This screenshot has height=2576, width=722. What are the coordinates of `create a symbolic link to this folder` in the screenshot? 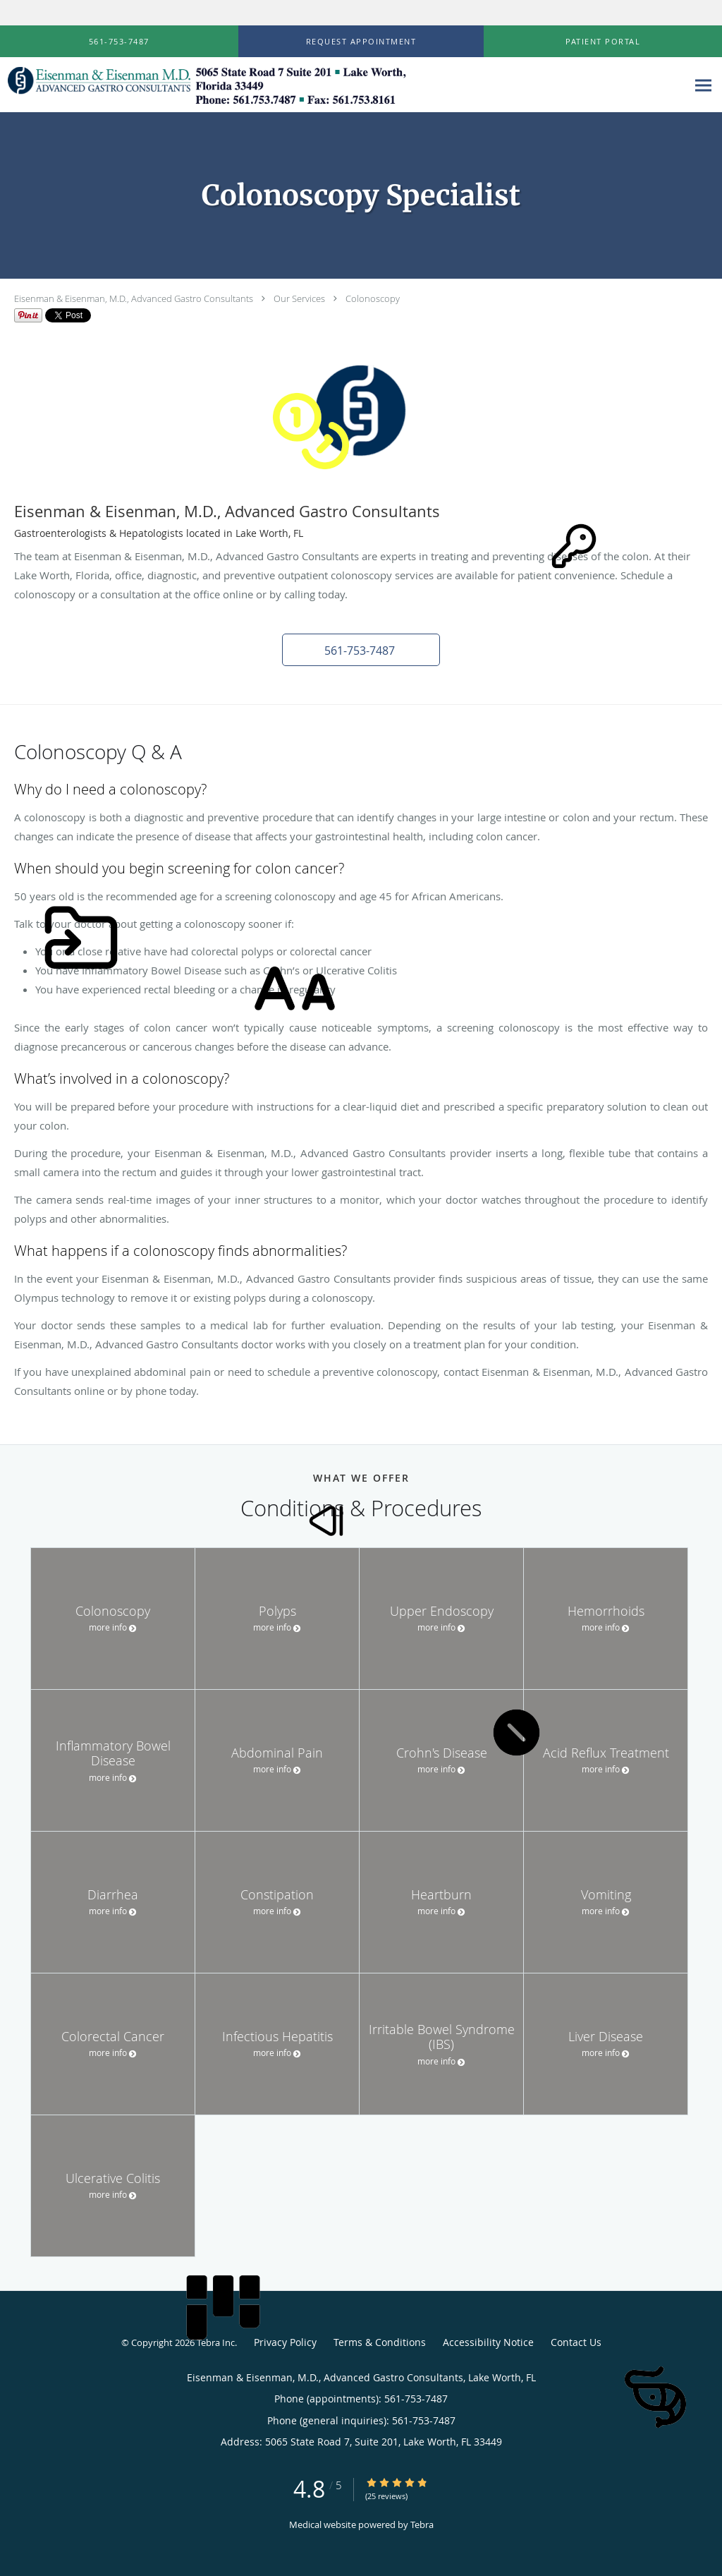 It's located at (81, 939).